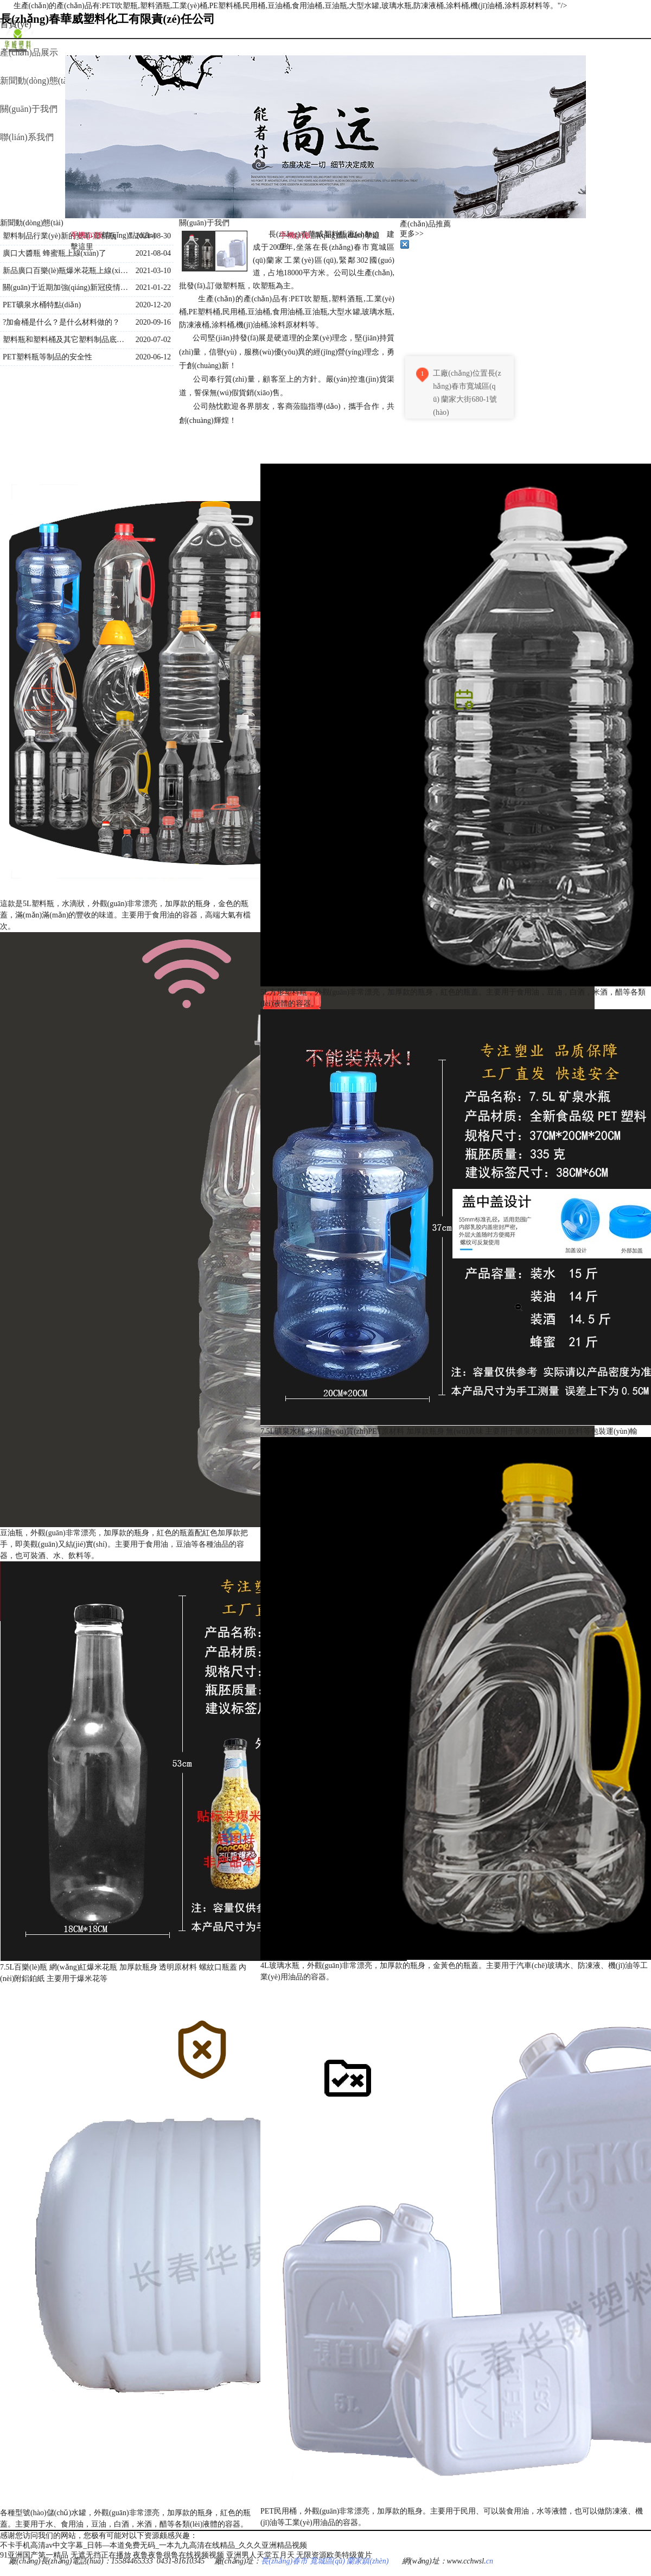  I want to click on security protection disabled or off, so click(202, 2049).